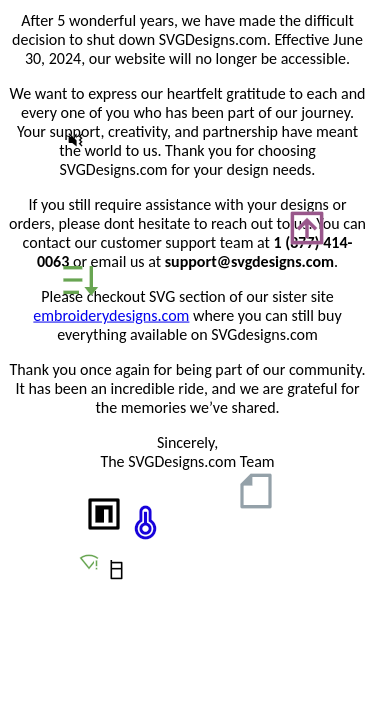  I want to click on upload a file or content, so click(307, 228).